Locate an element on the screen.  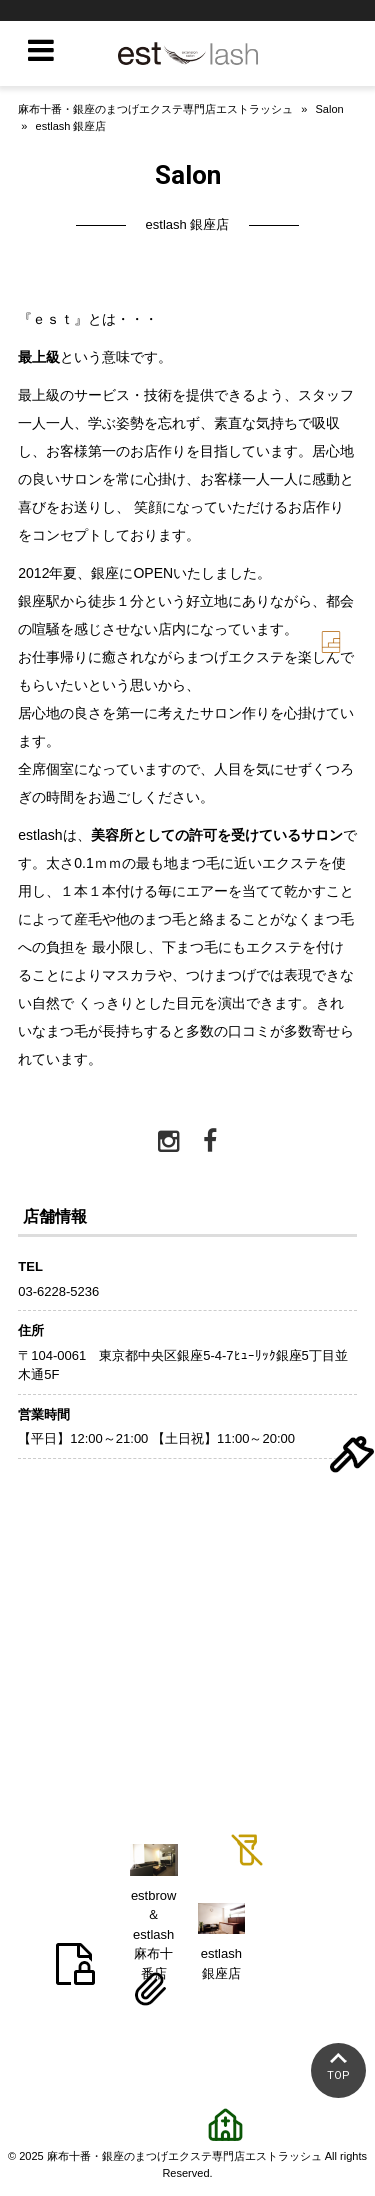
flashlight is currently off is located at coordinates (247, 1850).